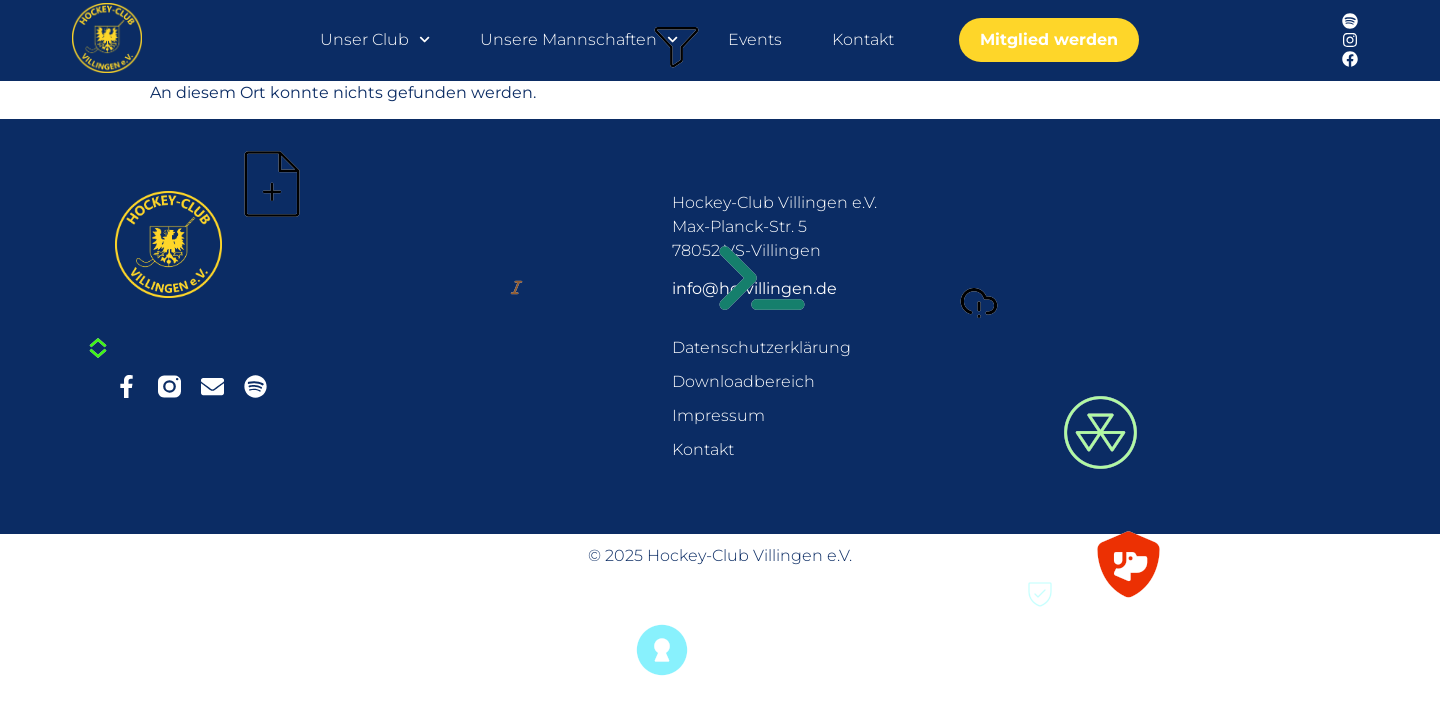 This screenshot has width=1440, height=720. What do you see at coordinates (676, 45) in the screenshot?
I see `filter or sort content` at bounding box center [676, 45].